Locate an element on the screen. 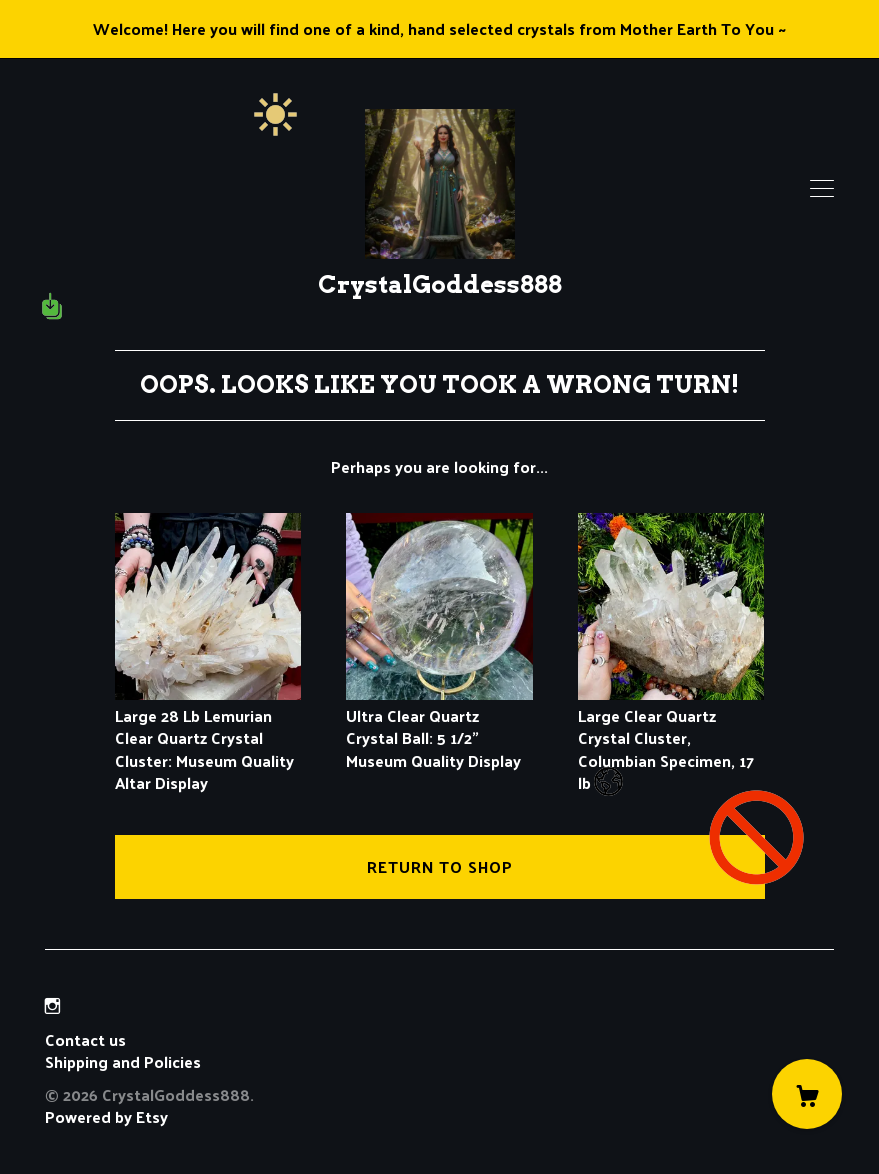 Image resolution: width=879 pixels, height=1174 pixels. block or ban a user is located at coordinates (756, 837).